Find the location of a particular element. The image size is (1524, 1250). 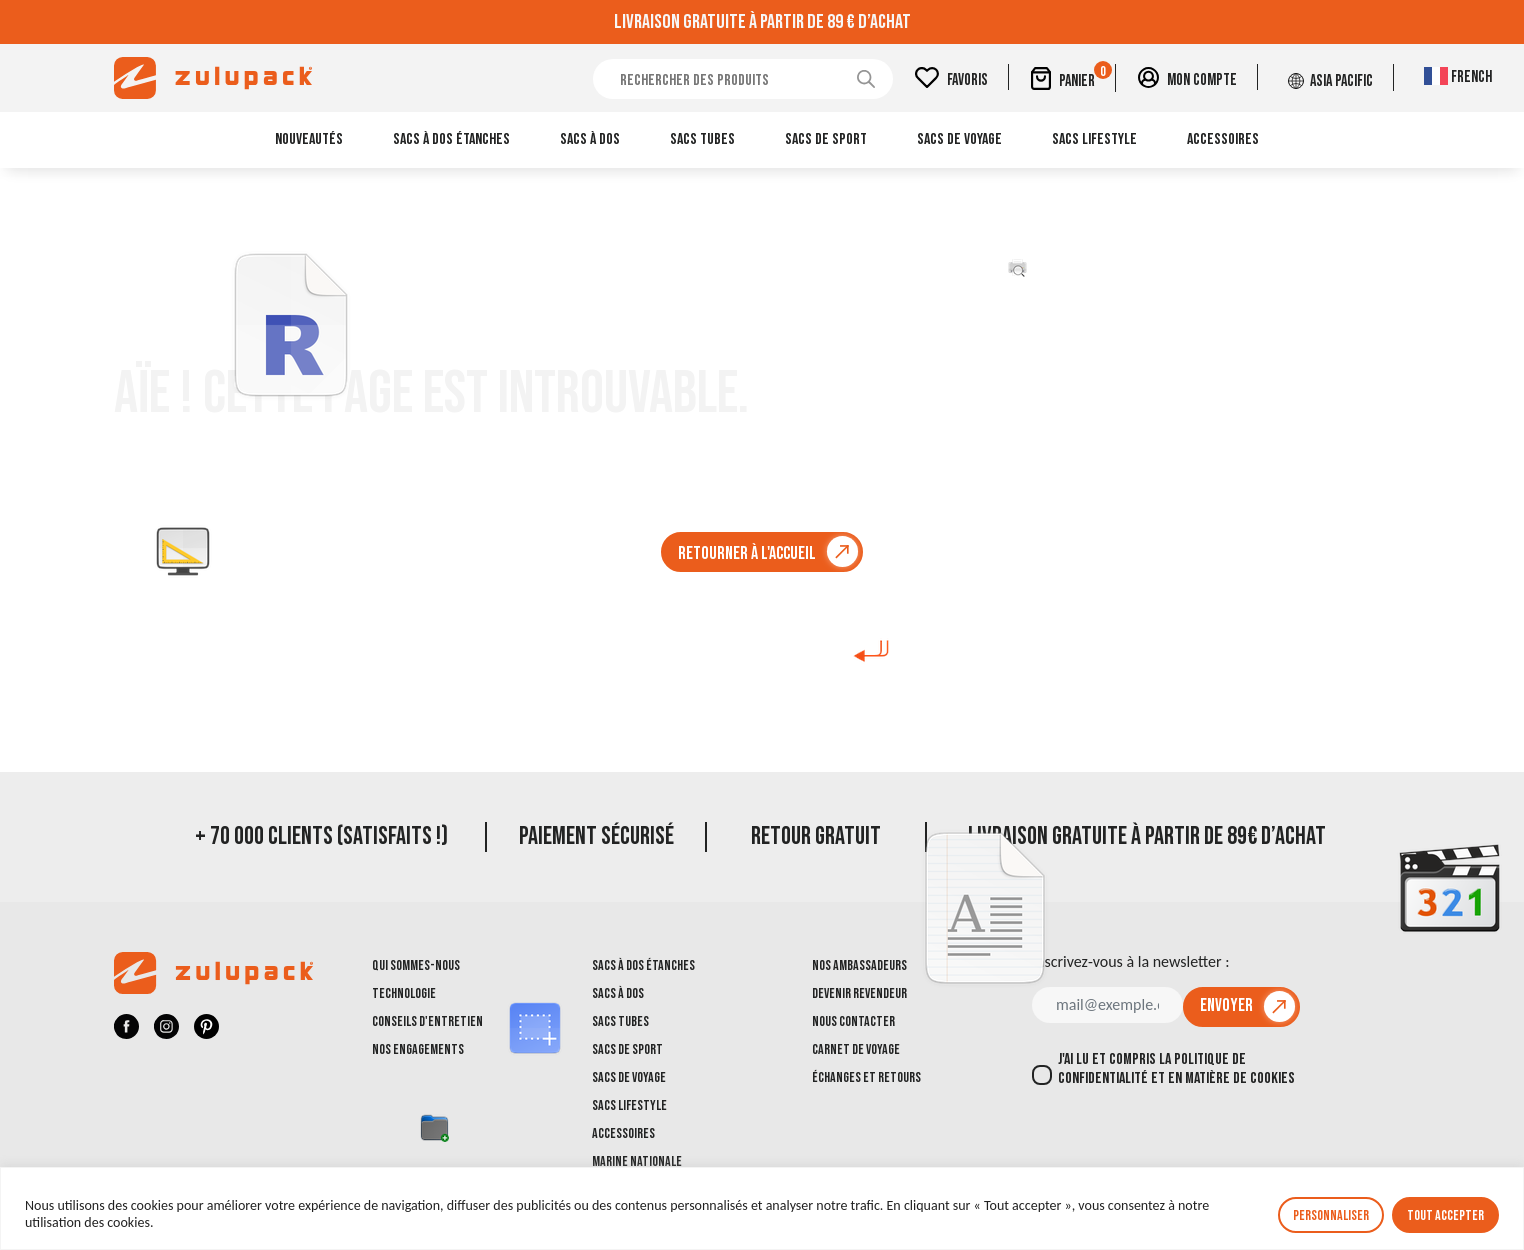

create a new folder is located at coordinates (434, 1127).